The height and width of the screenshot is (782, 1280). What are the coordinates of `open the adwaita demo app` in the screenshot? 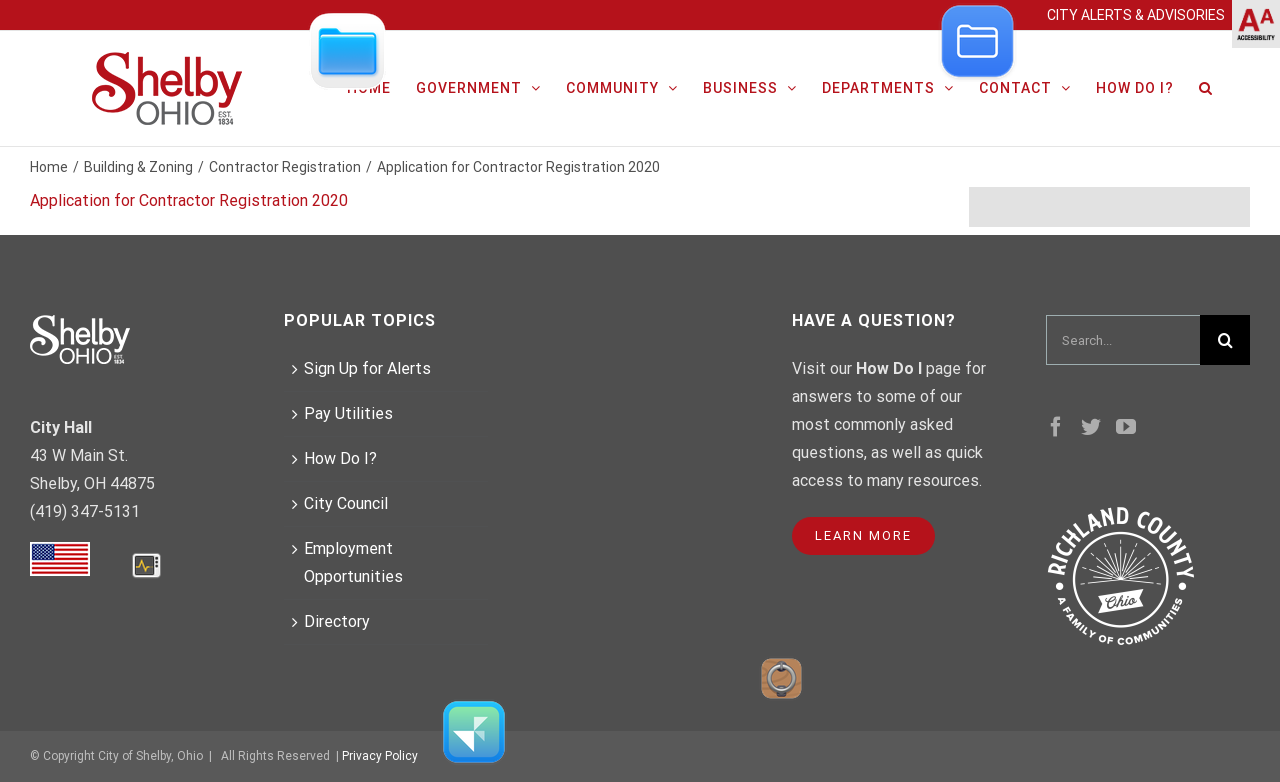 It's located at (474, 732).